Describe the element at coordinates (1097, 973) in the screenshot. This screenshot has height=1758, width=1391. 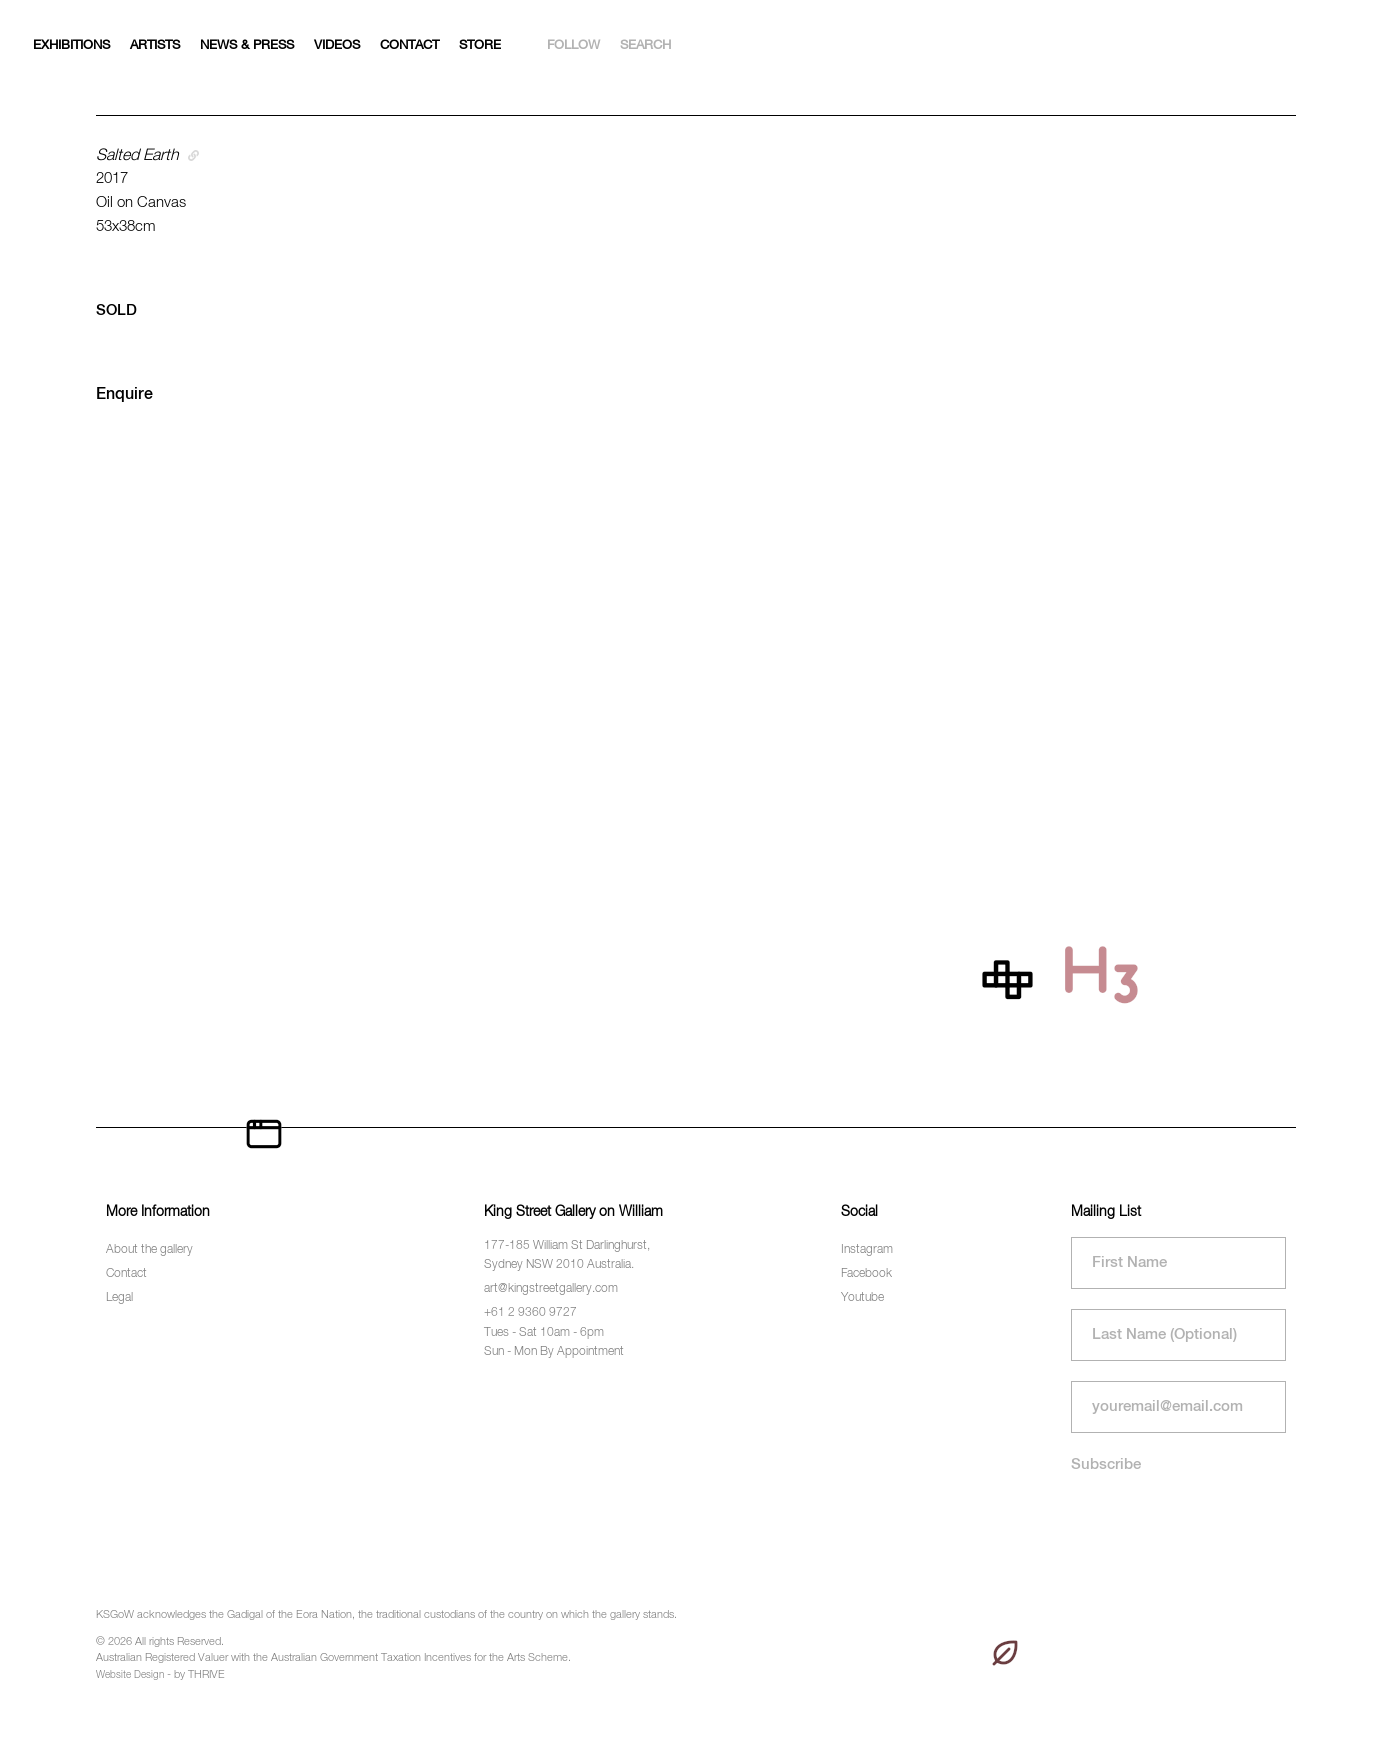
I see `format text as heading level 3` at that location.